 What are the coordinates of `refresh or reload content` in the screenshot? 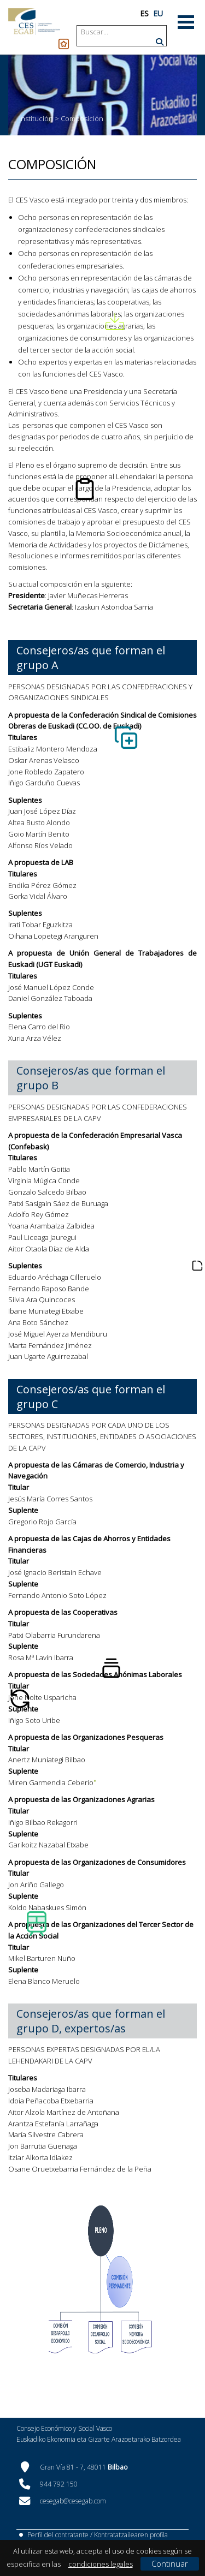 It's located at (20, 1698).